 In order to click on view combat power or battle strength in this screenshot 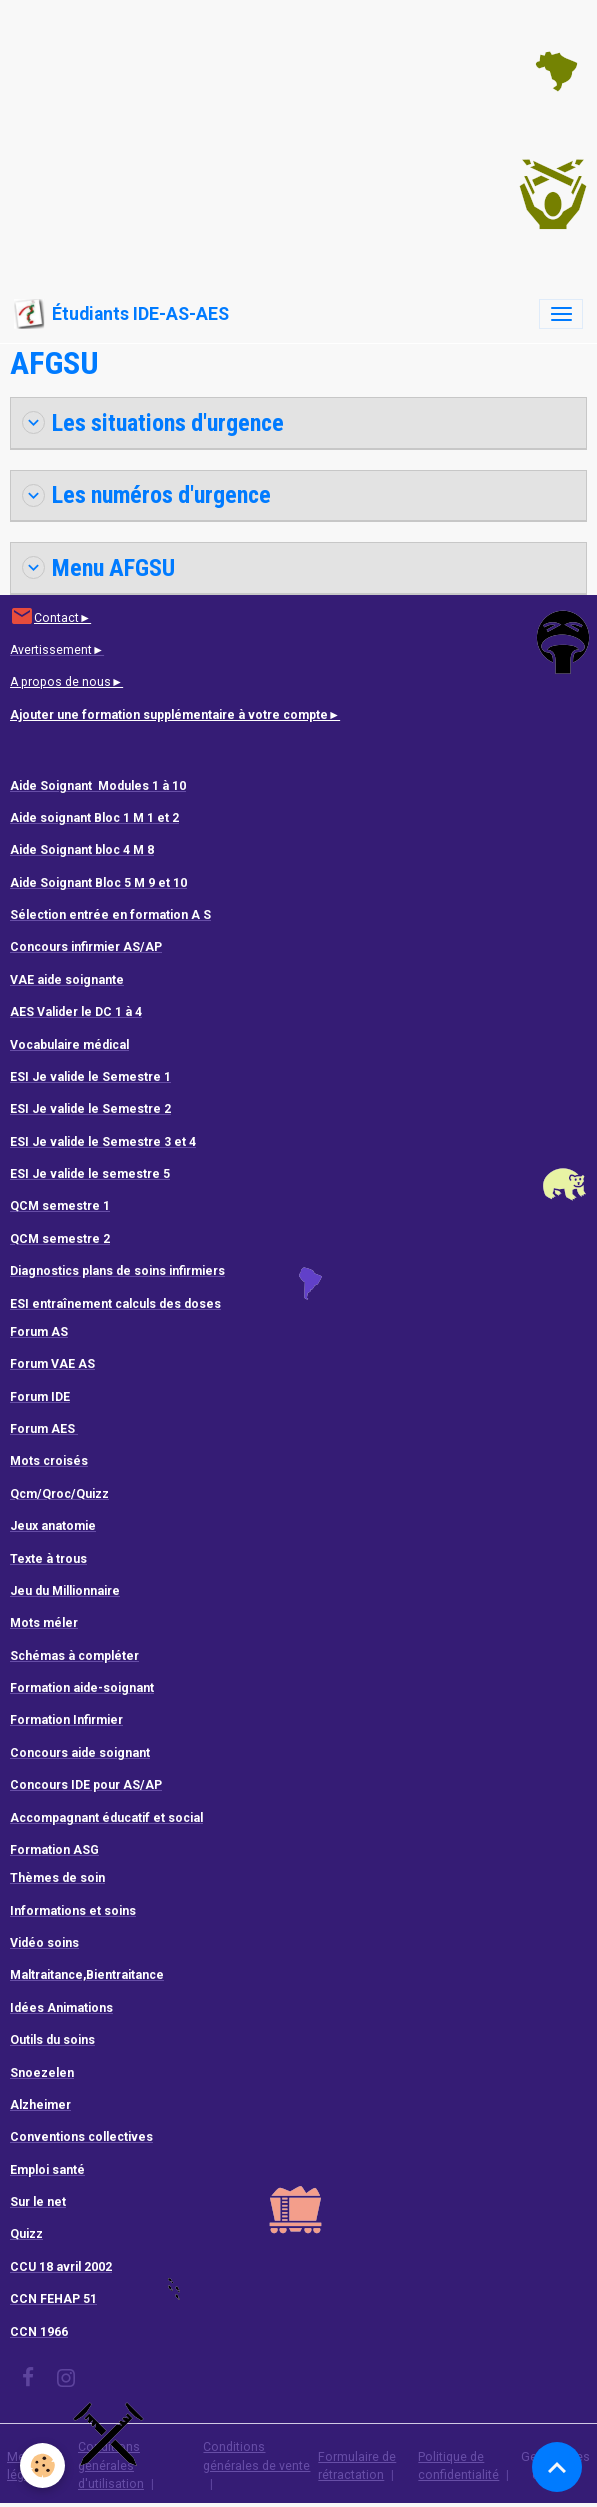, I will do `click(553, 193)`.